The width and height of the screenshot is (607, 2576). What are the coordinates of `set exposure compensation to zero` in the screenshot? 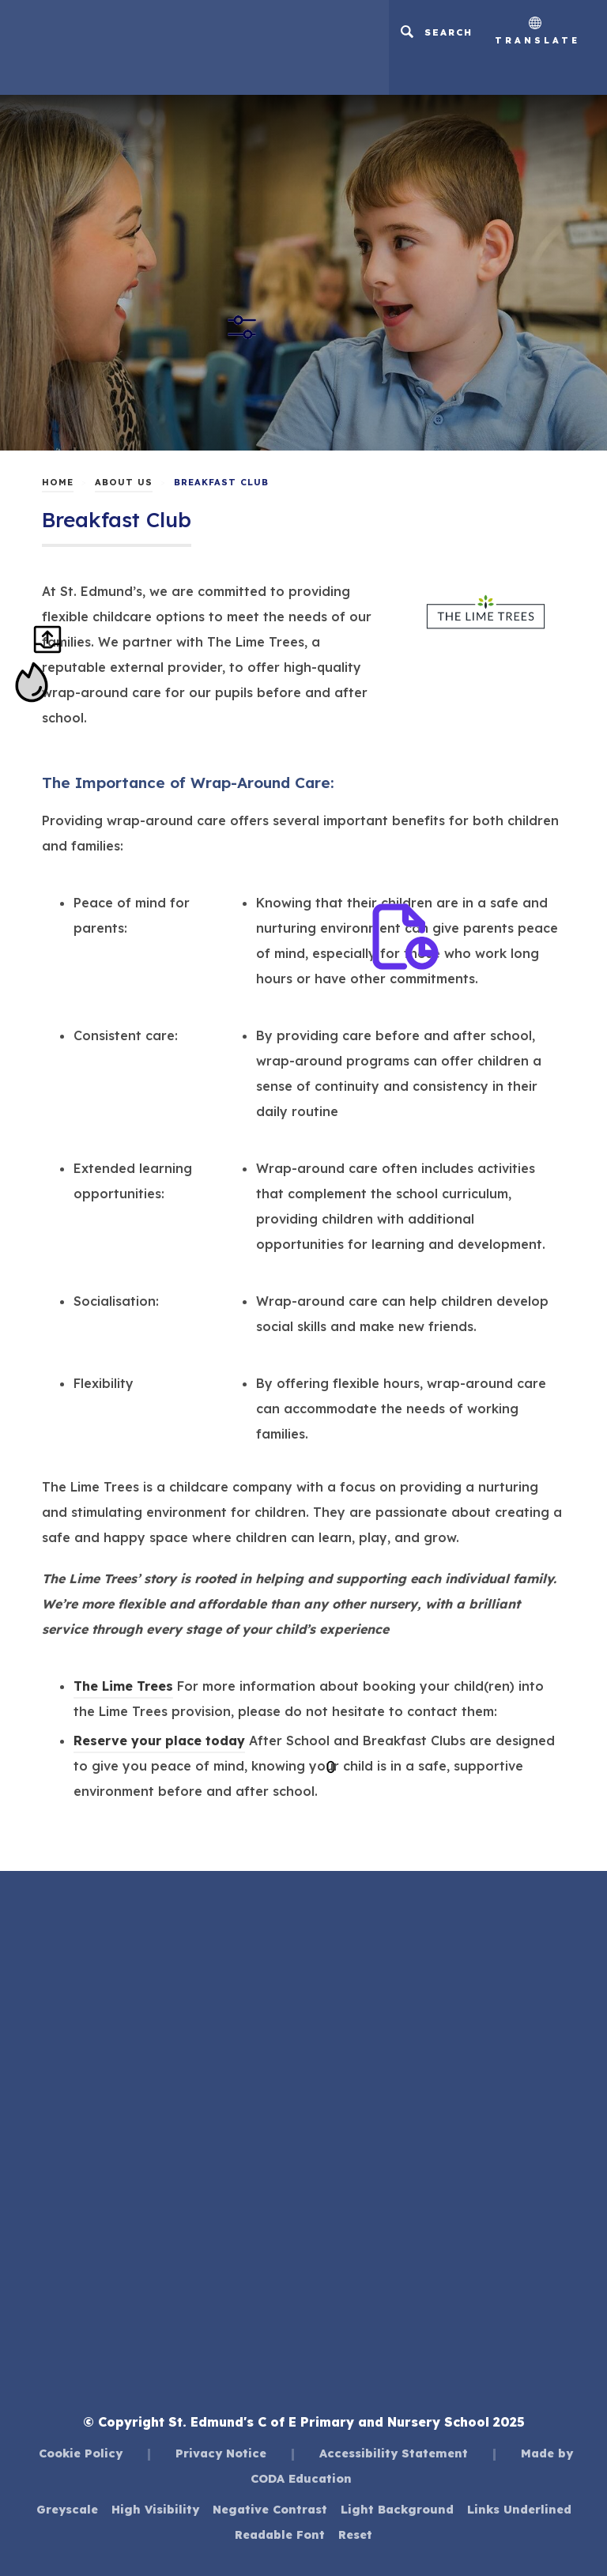 It's located at (330, 1767).